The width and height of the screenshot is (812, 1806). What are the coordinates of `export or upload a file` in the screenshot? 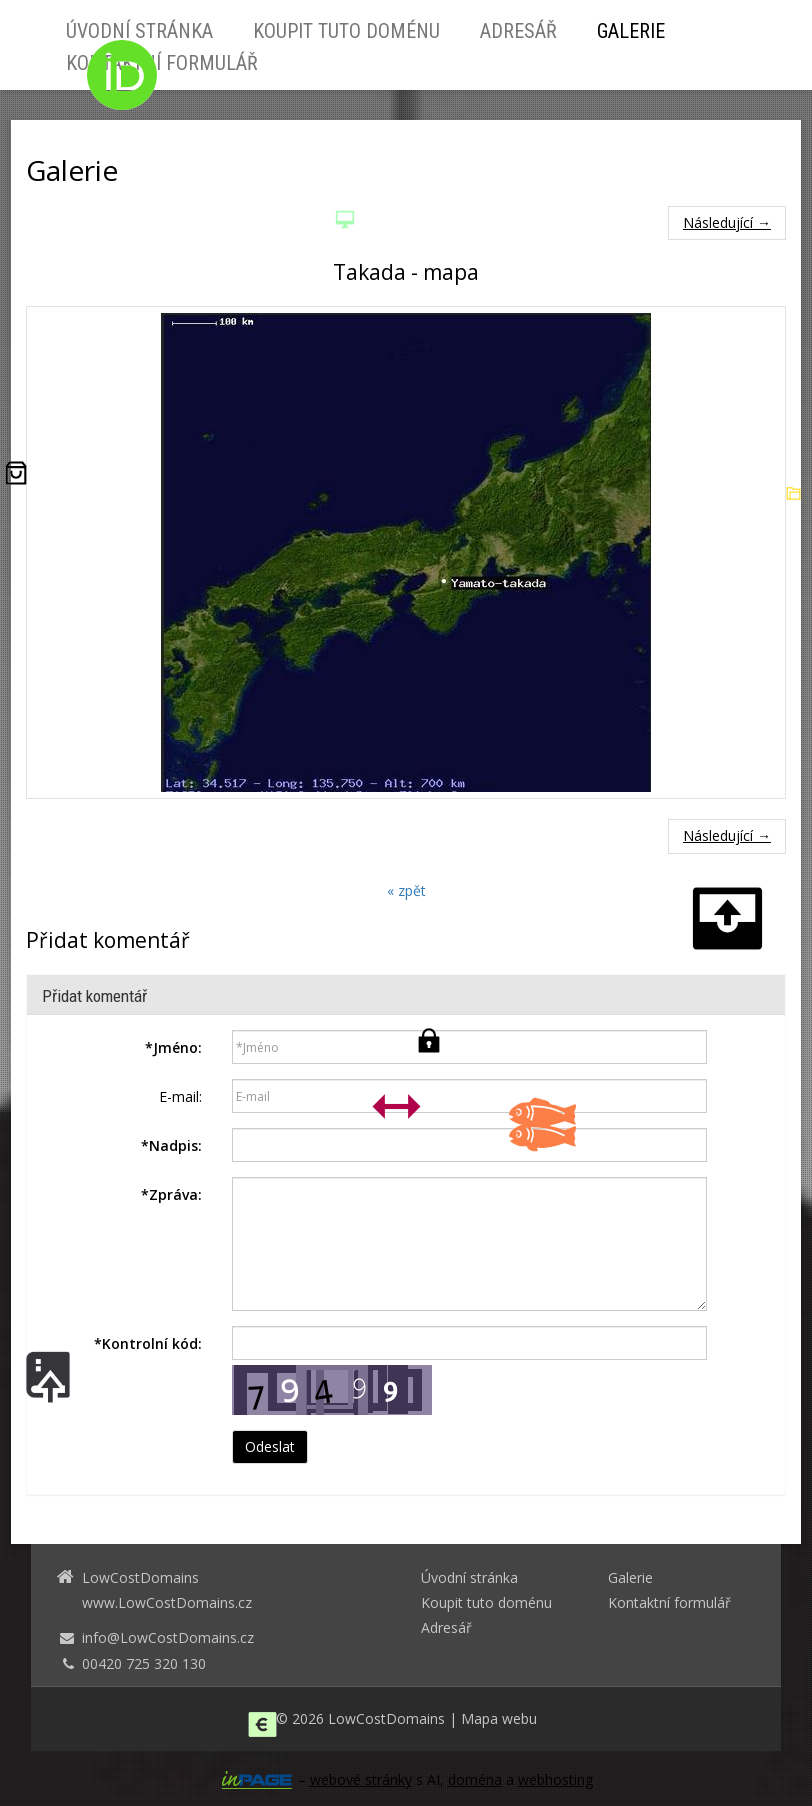 It's located at (727, 918).